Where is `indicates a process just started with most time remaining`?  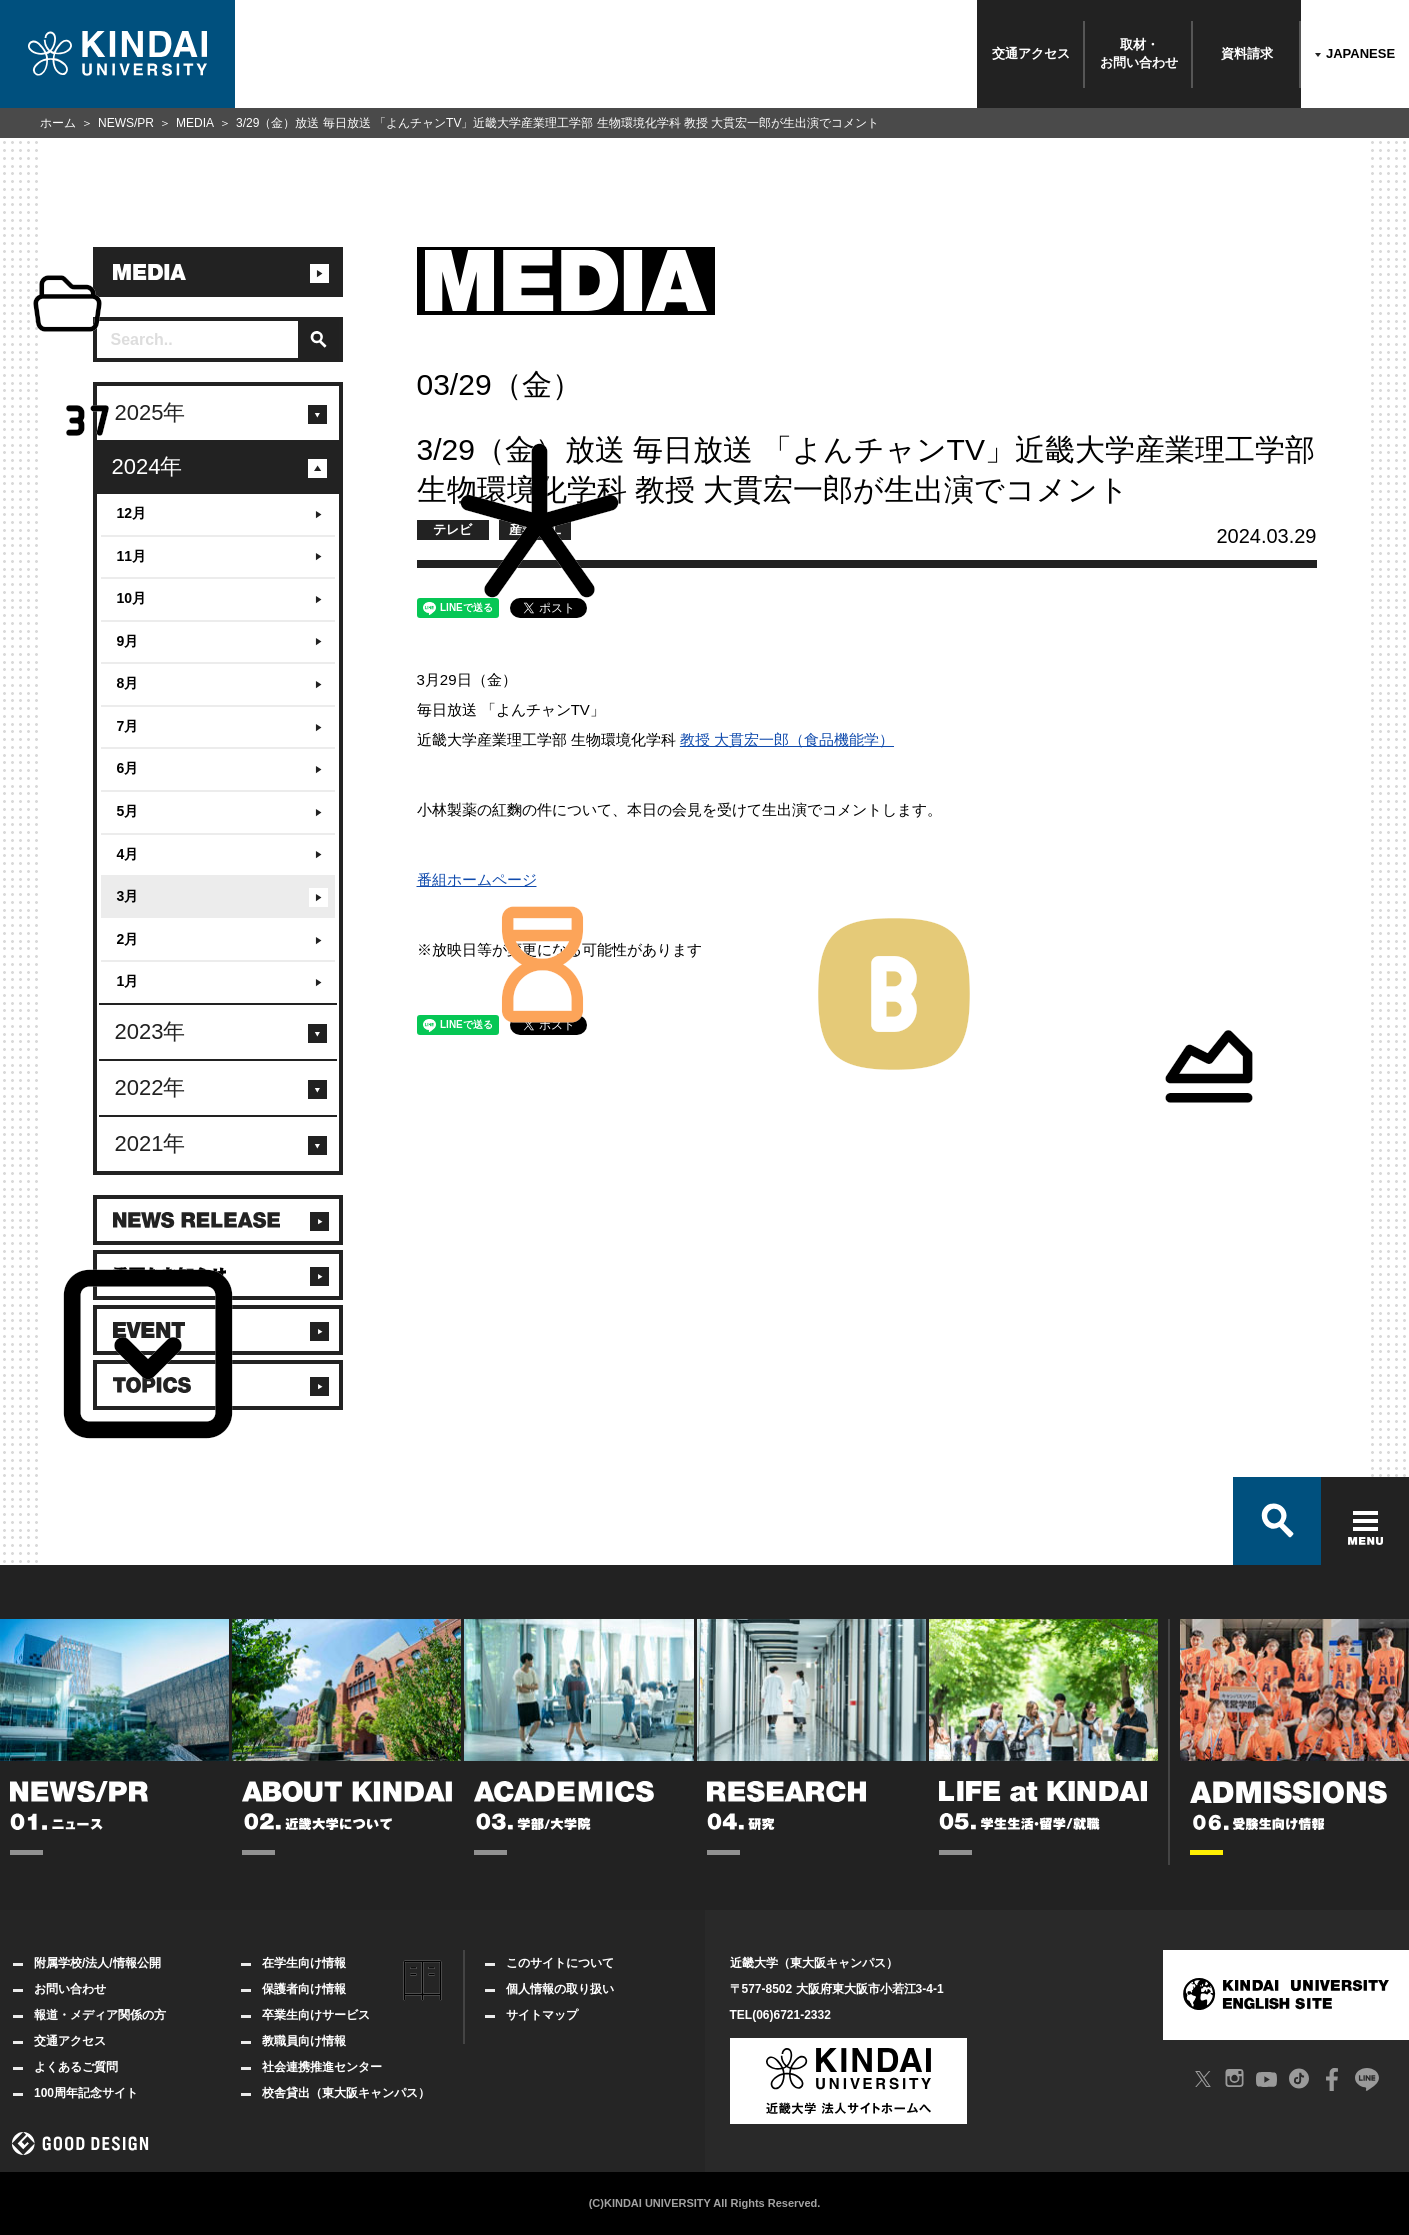 indicates a process just started with most time remaining is located at coordinates (542, 964).